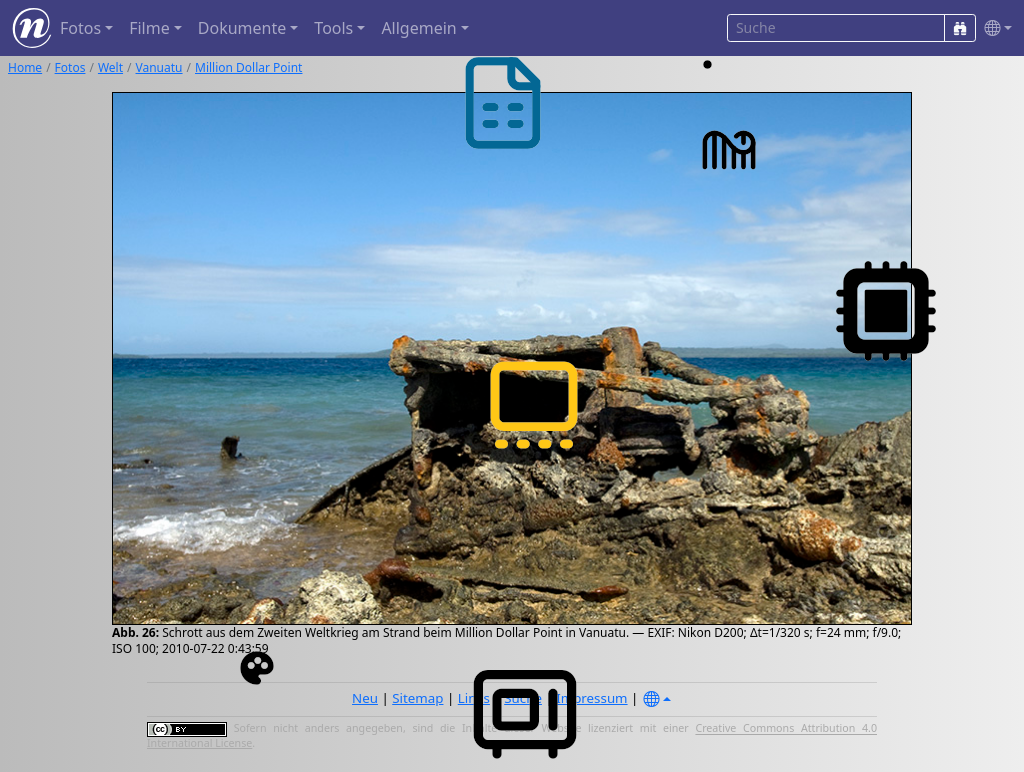  Describe the element at coordinates (534, 405) in the screenshot. I see `view gallery in thumbnail grid mode` at that location.